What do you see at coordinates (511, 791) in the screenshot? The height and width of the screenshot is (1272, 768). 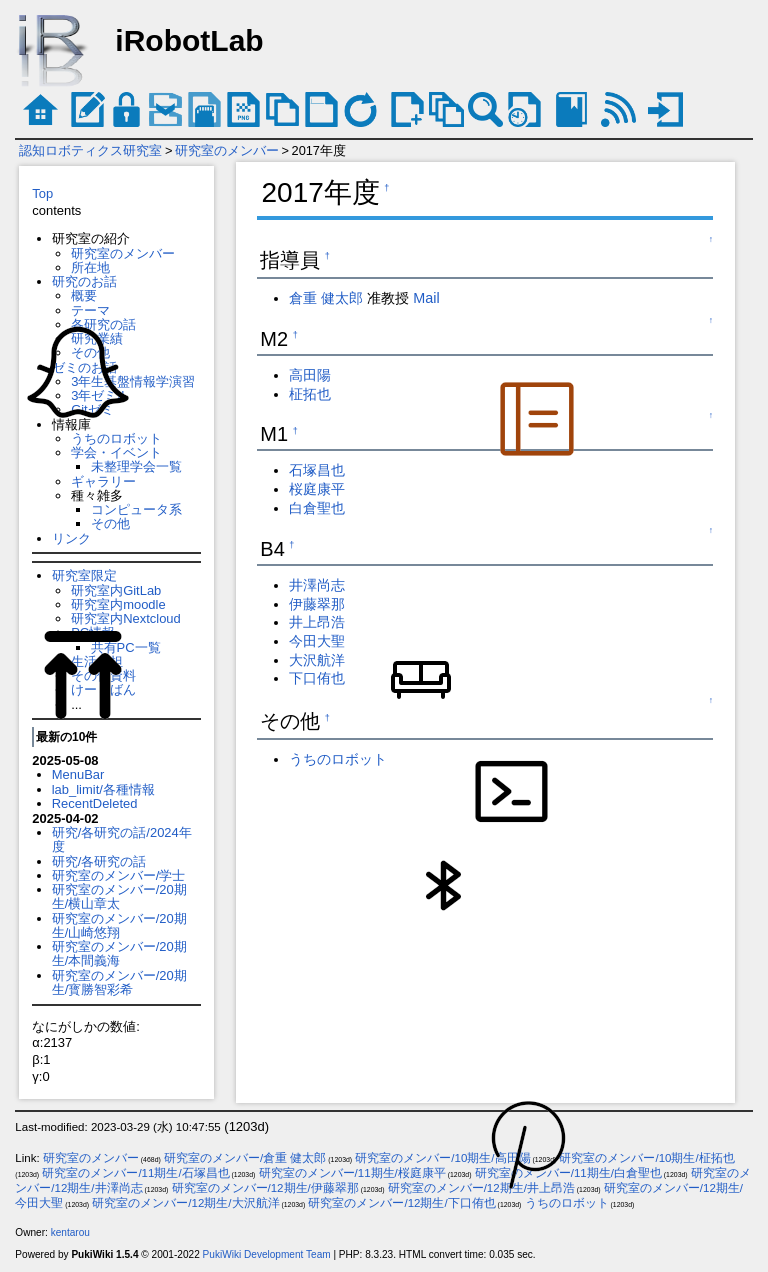 I see `open terminal or command line interface` at bounding box center [511, 791].